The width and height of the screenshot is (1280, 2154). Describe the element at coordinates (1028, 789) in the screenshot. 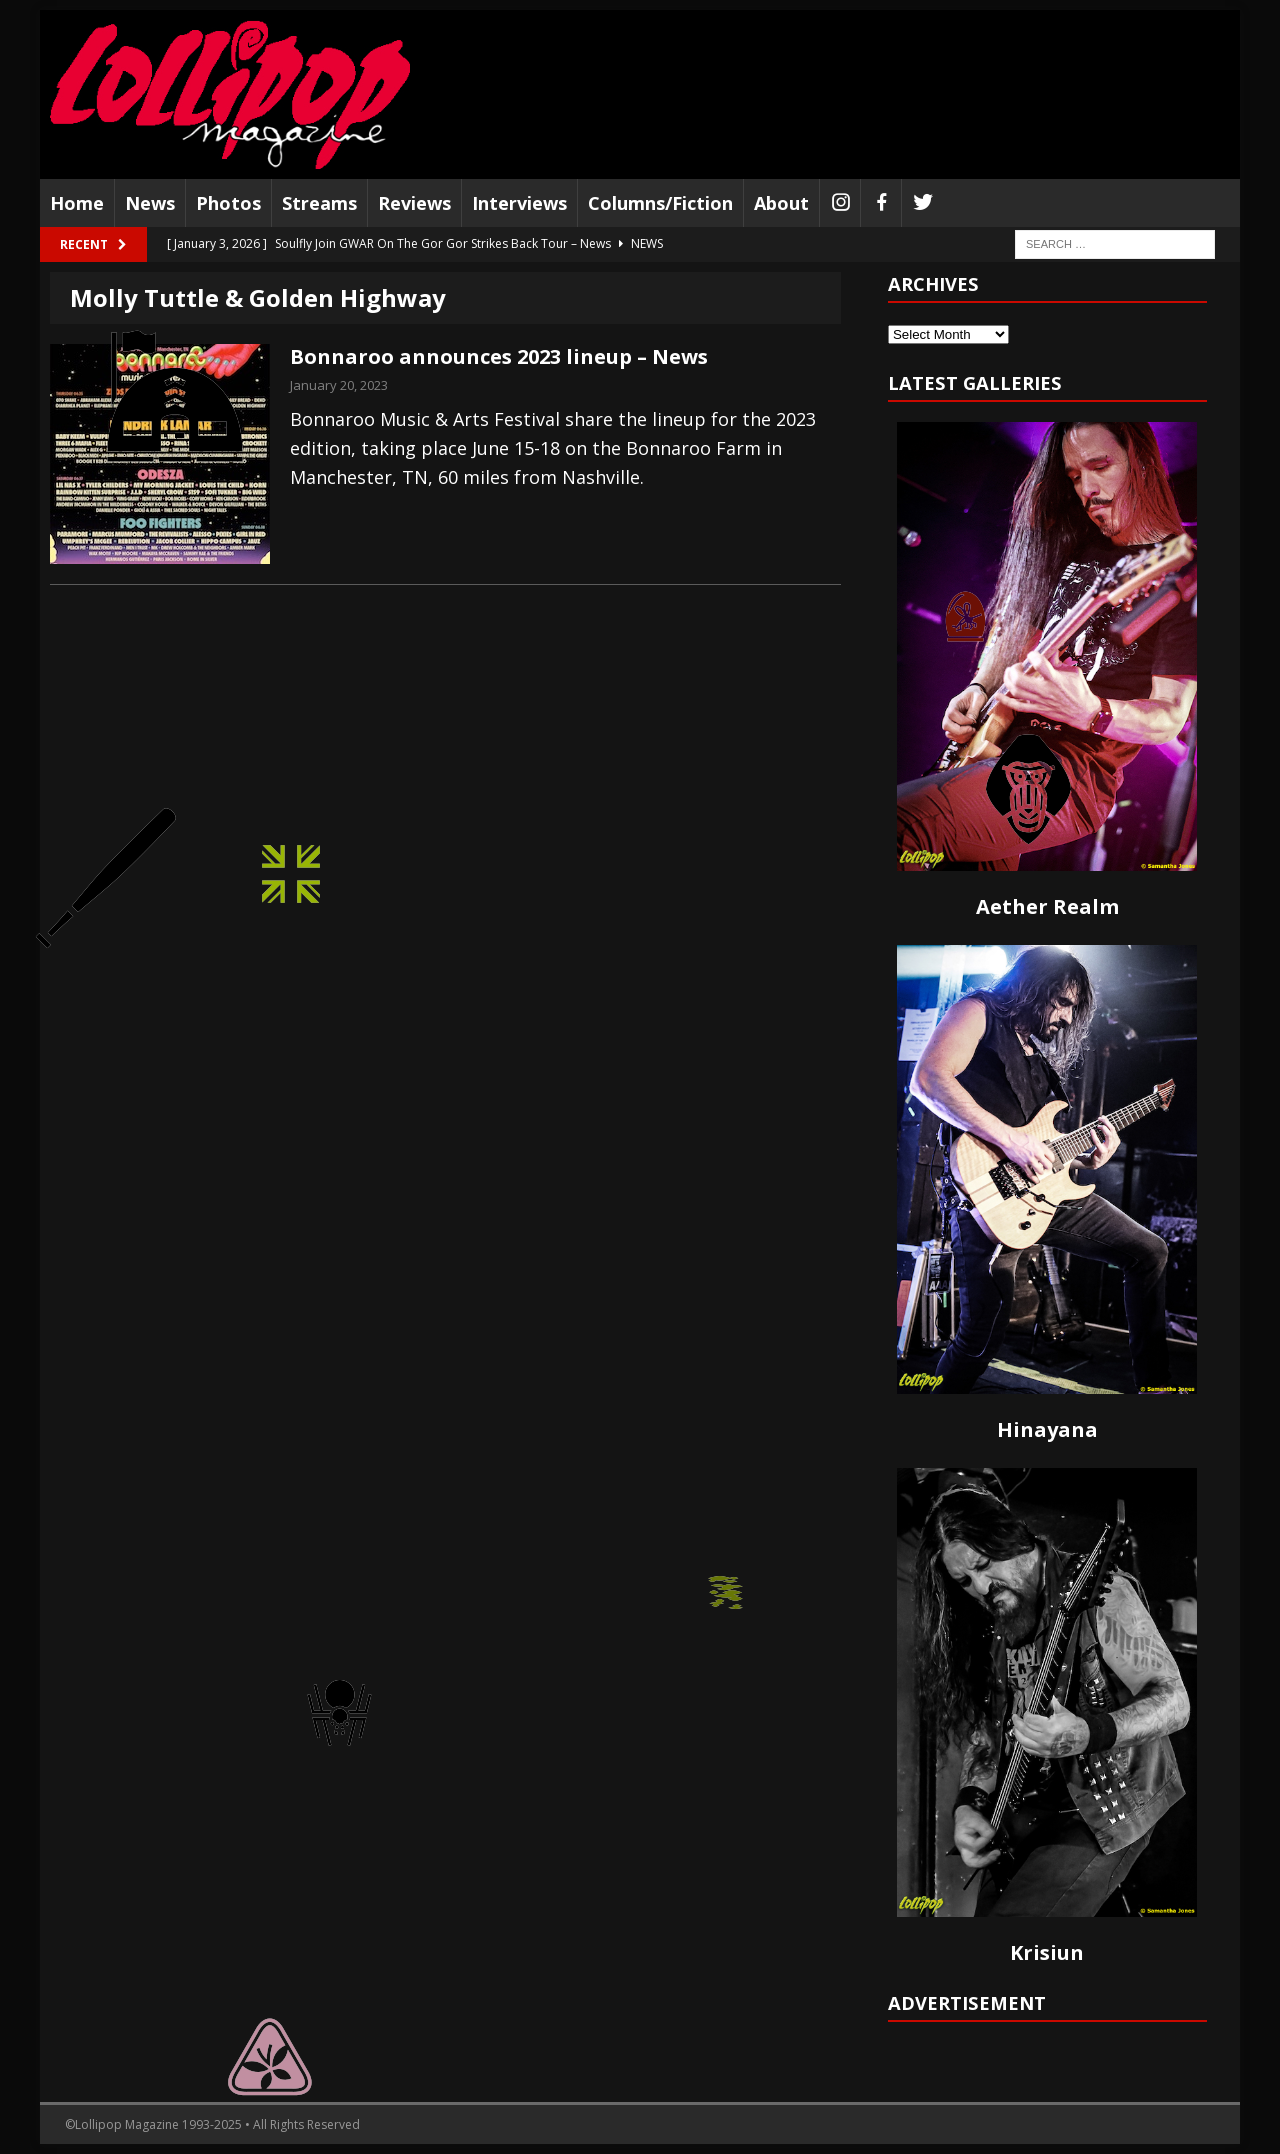

I see `select mandrill character or avatar` at that location.